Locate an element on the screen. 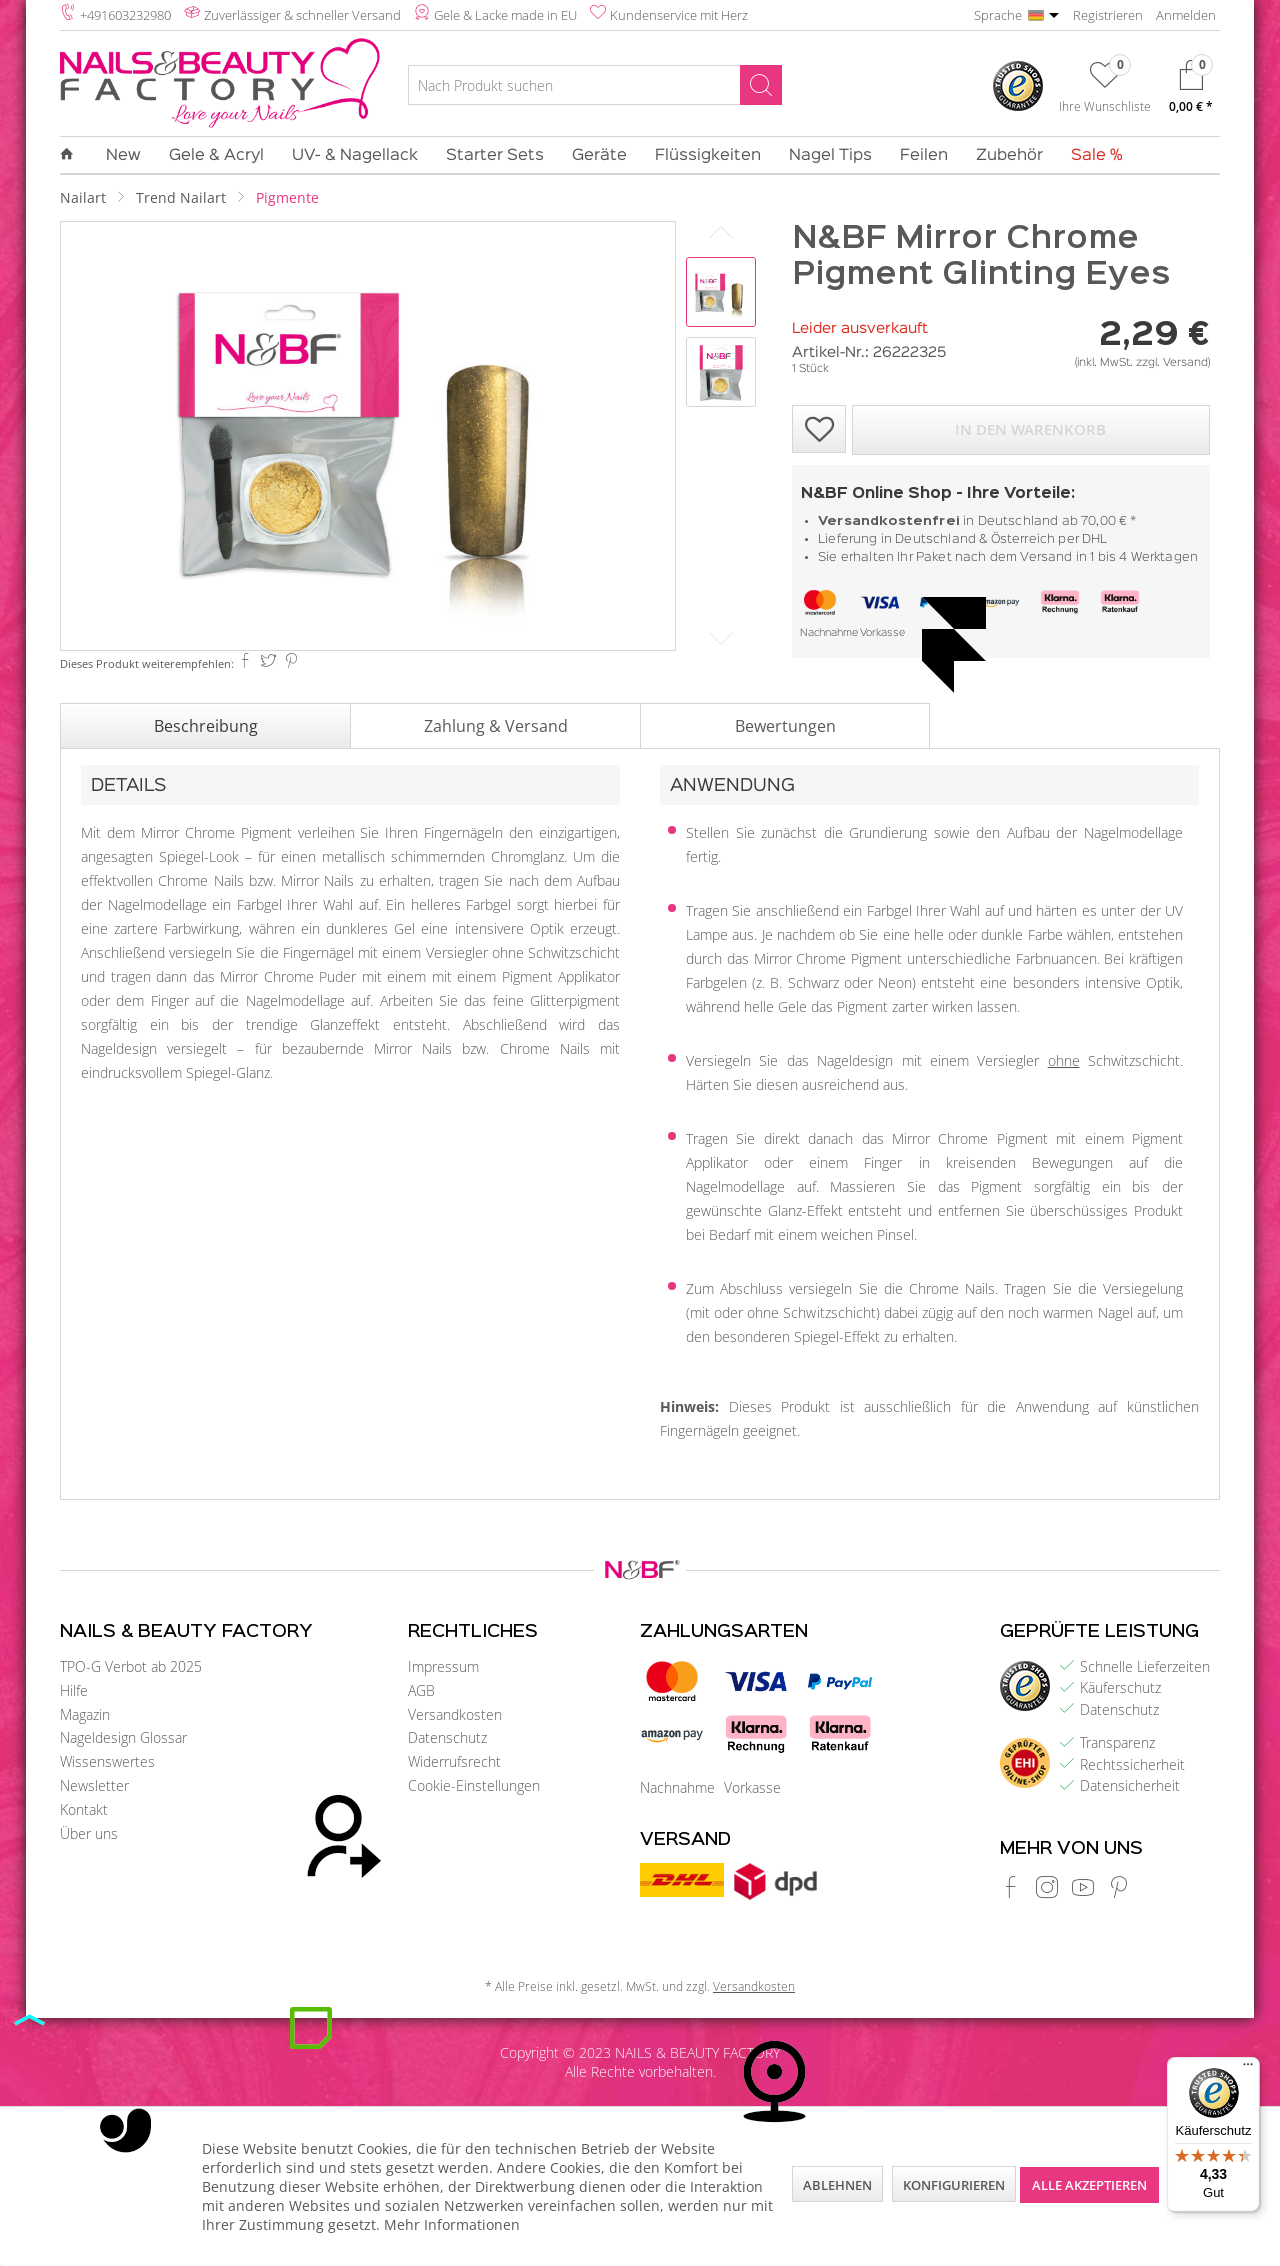 The width and height of the screenshot is (1280, 2266). open framer design tool is located at coordinates (954, 645).